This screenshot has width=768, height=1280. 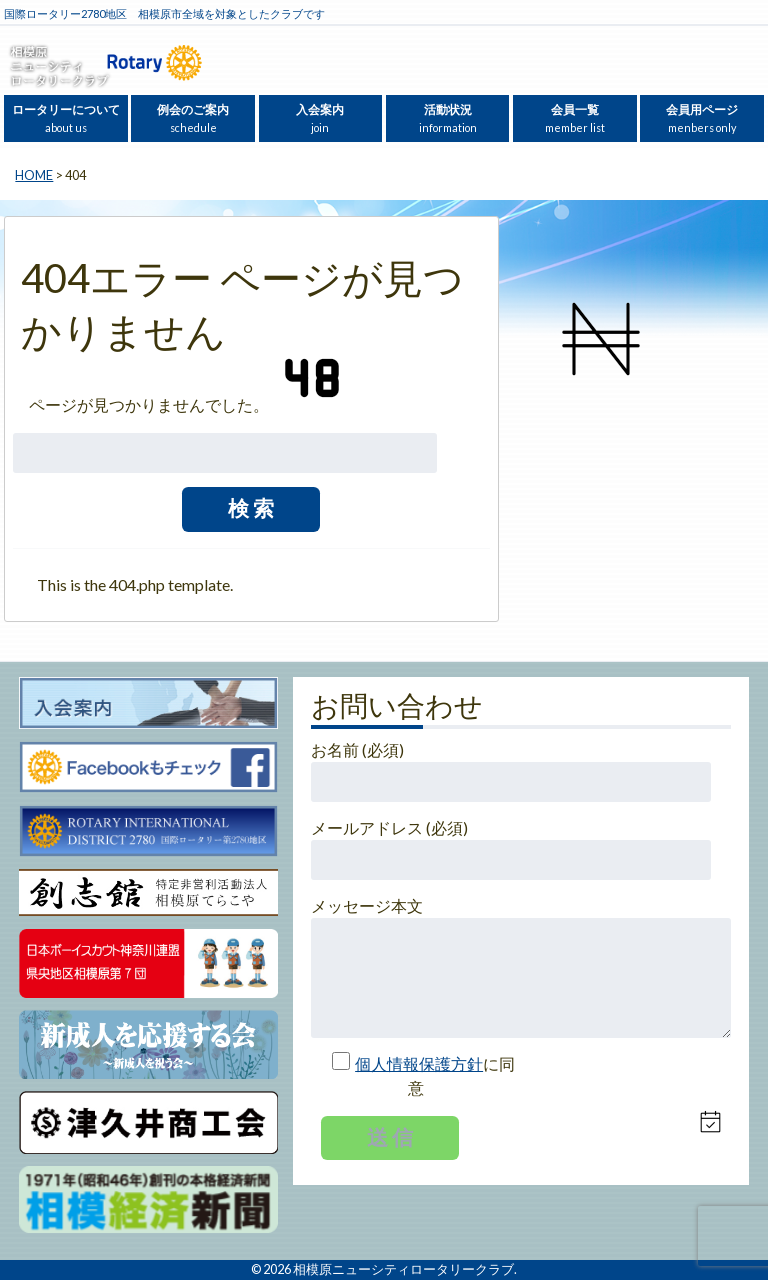 I want to click on confirm or schedule an appointment, so click(x=710, y=1122).